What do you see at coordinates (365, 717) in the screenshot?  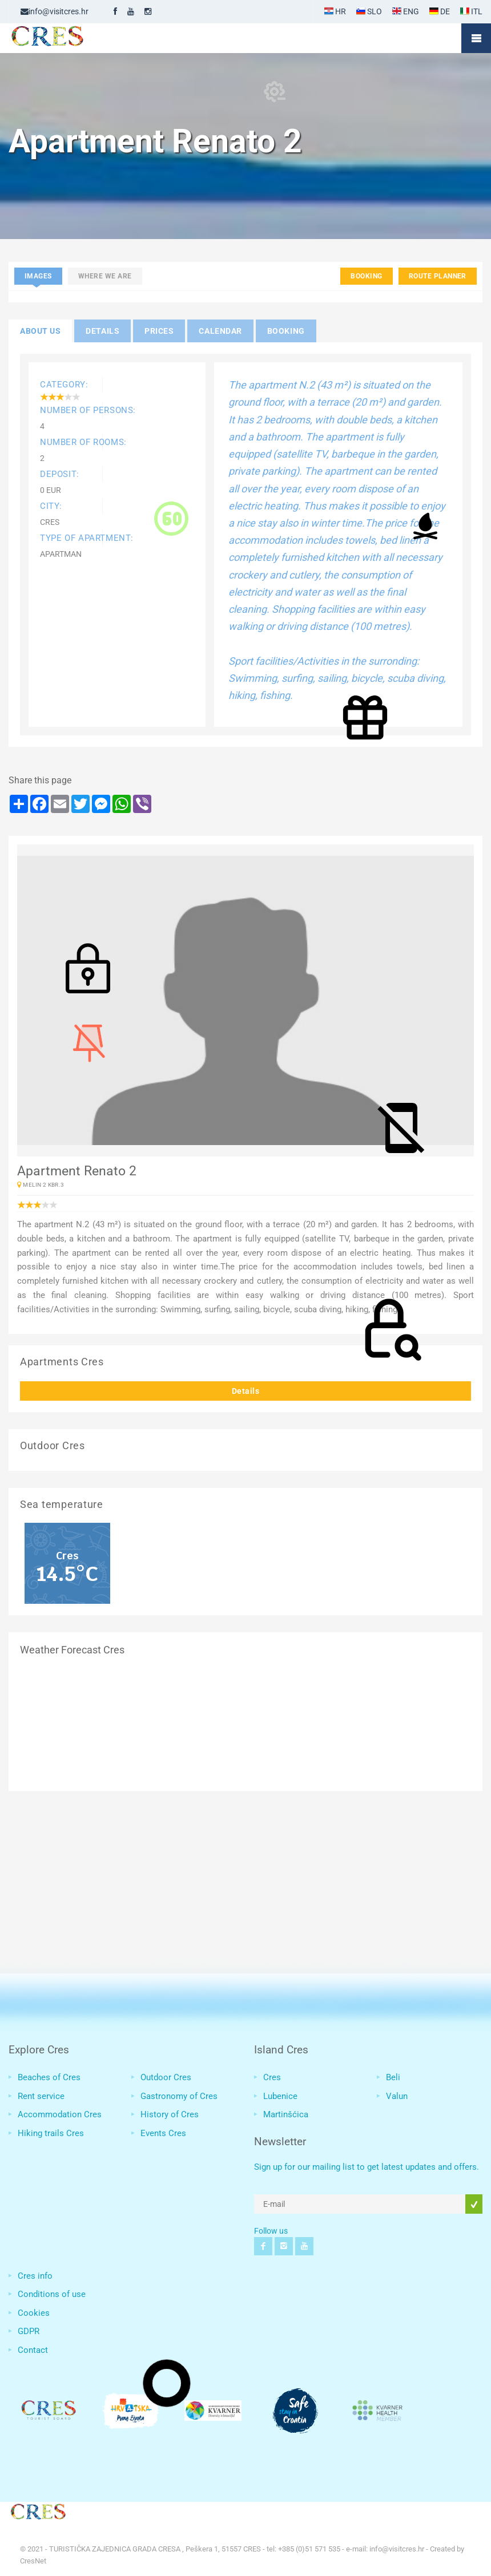 I see `view gifts or rewards` at bounding box center [365, 717].